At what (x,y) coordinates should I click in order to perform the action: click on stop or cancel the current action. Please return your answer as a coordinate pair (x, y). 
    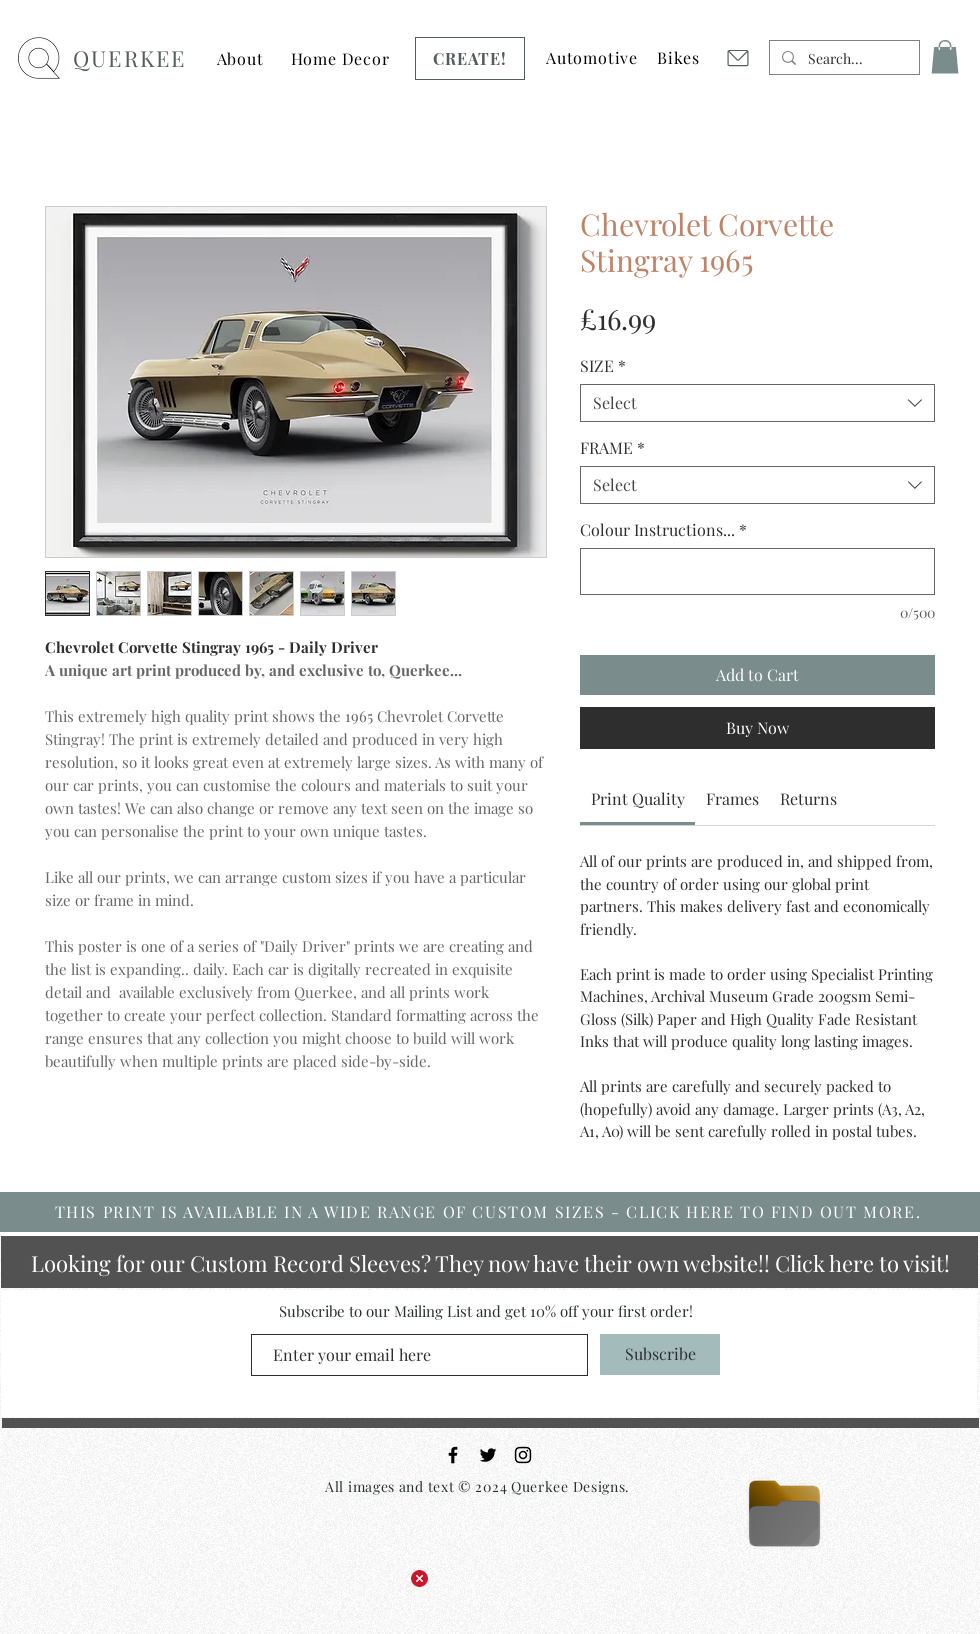
    Looking at the image, I should click on (419, 1578).